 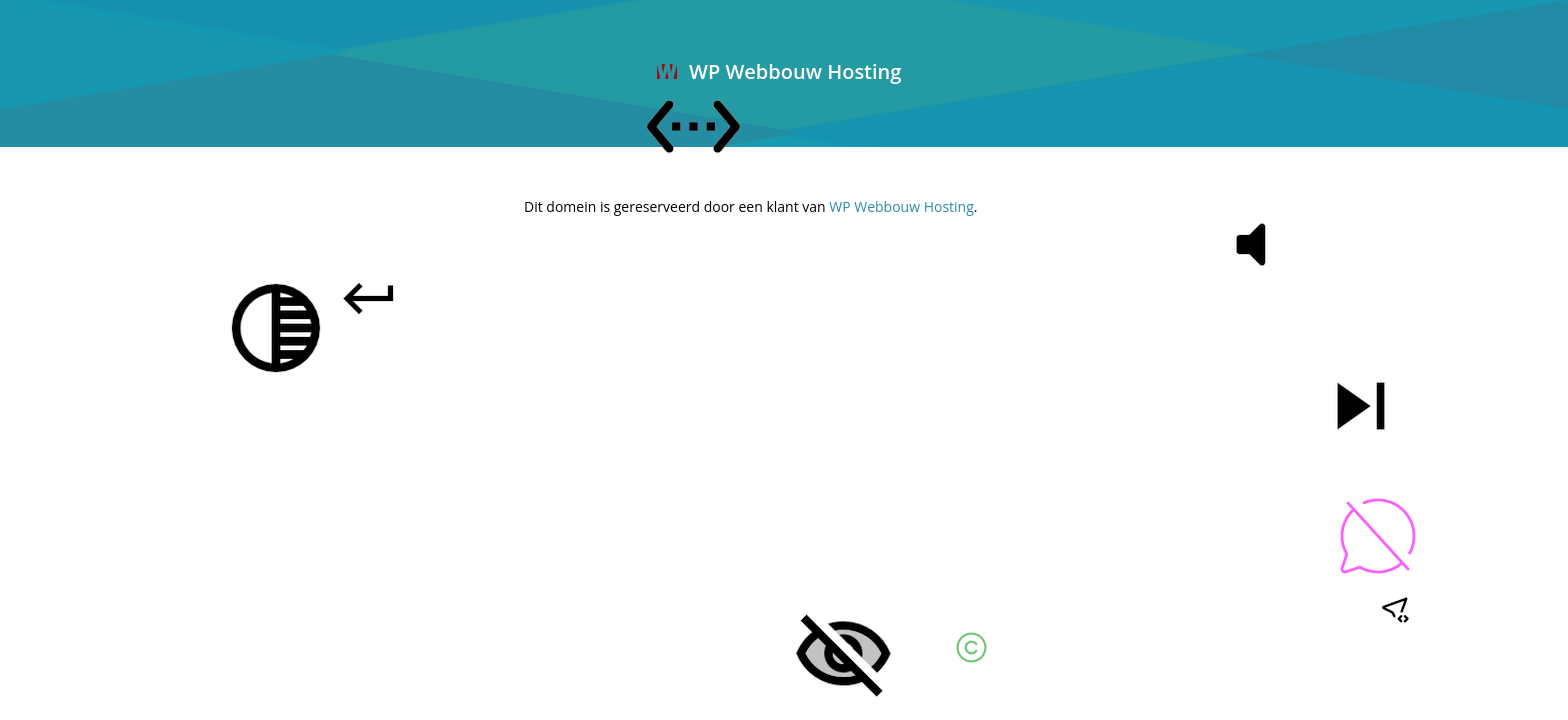 I want to click on hide password or sensitive content, so click(x=843, y=655).